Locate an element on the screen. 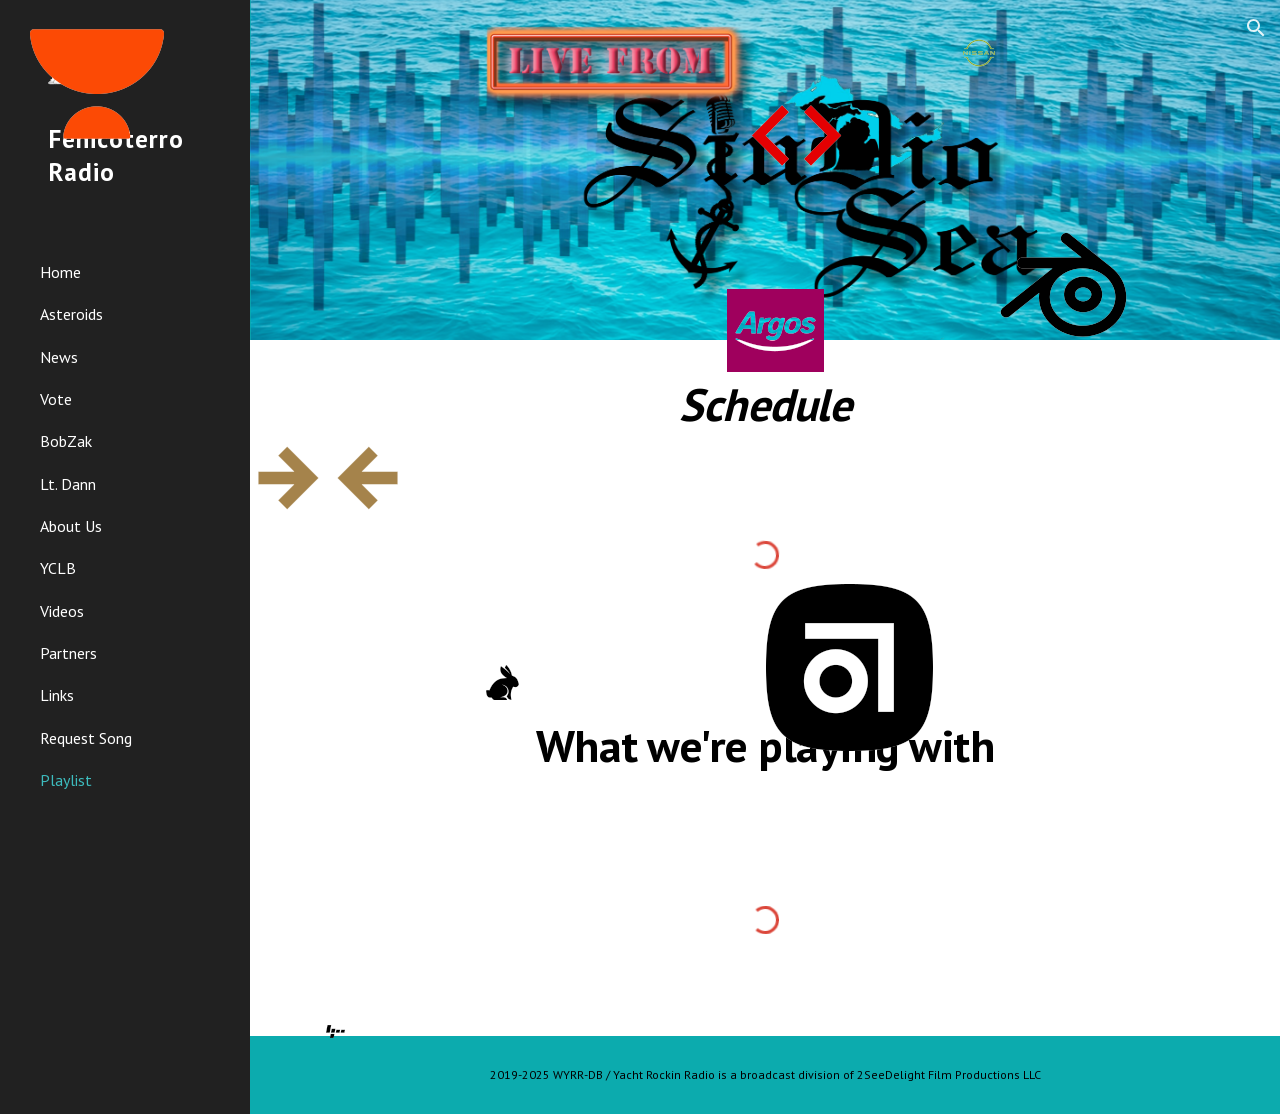 This screenshot has height=1114, width=1280. collapse panel horizontally is located at coordinates (328, 478).